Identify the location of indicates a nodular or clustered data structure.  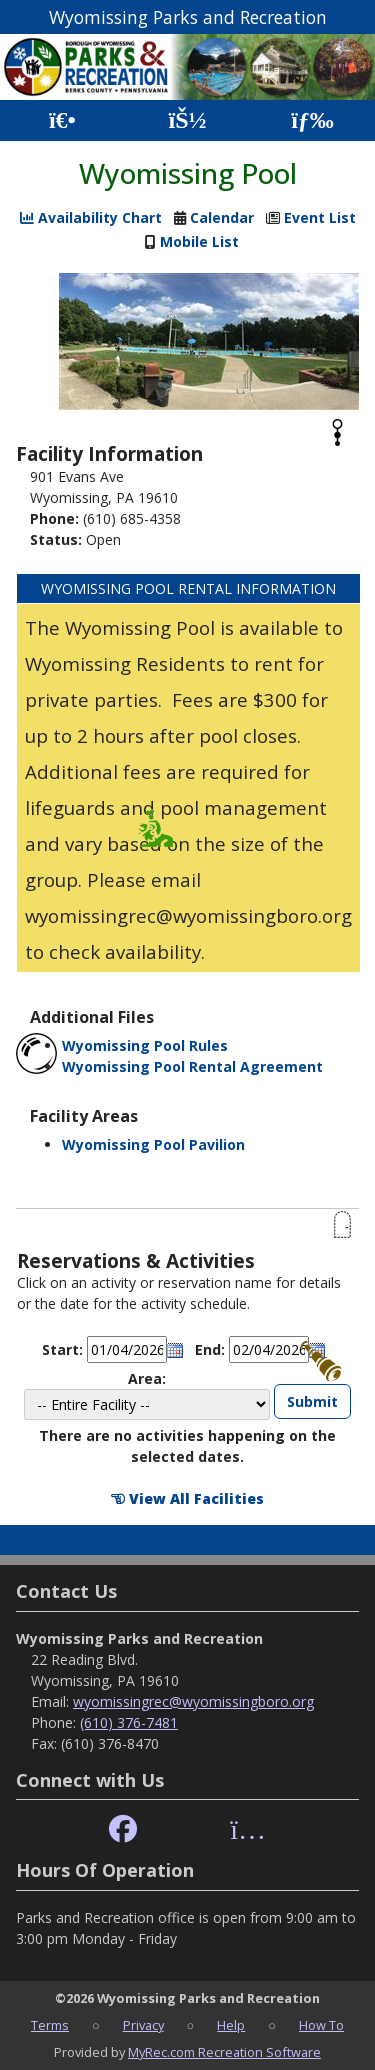
(337, 432).